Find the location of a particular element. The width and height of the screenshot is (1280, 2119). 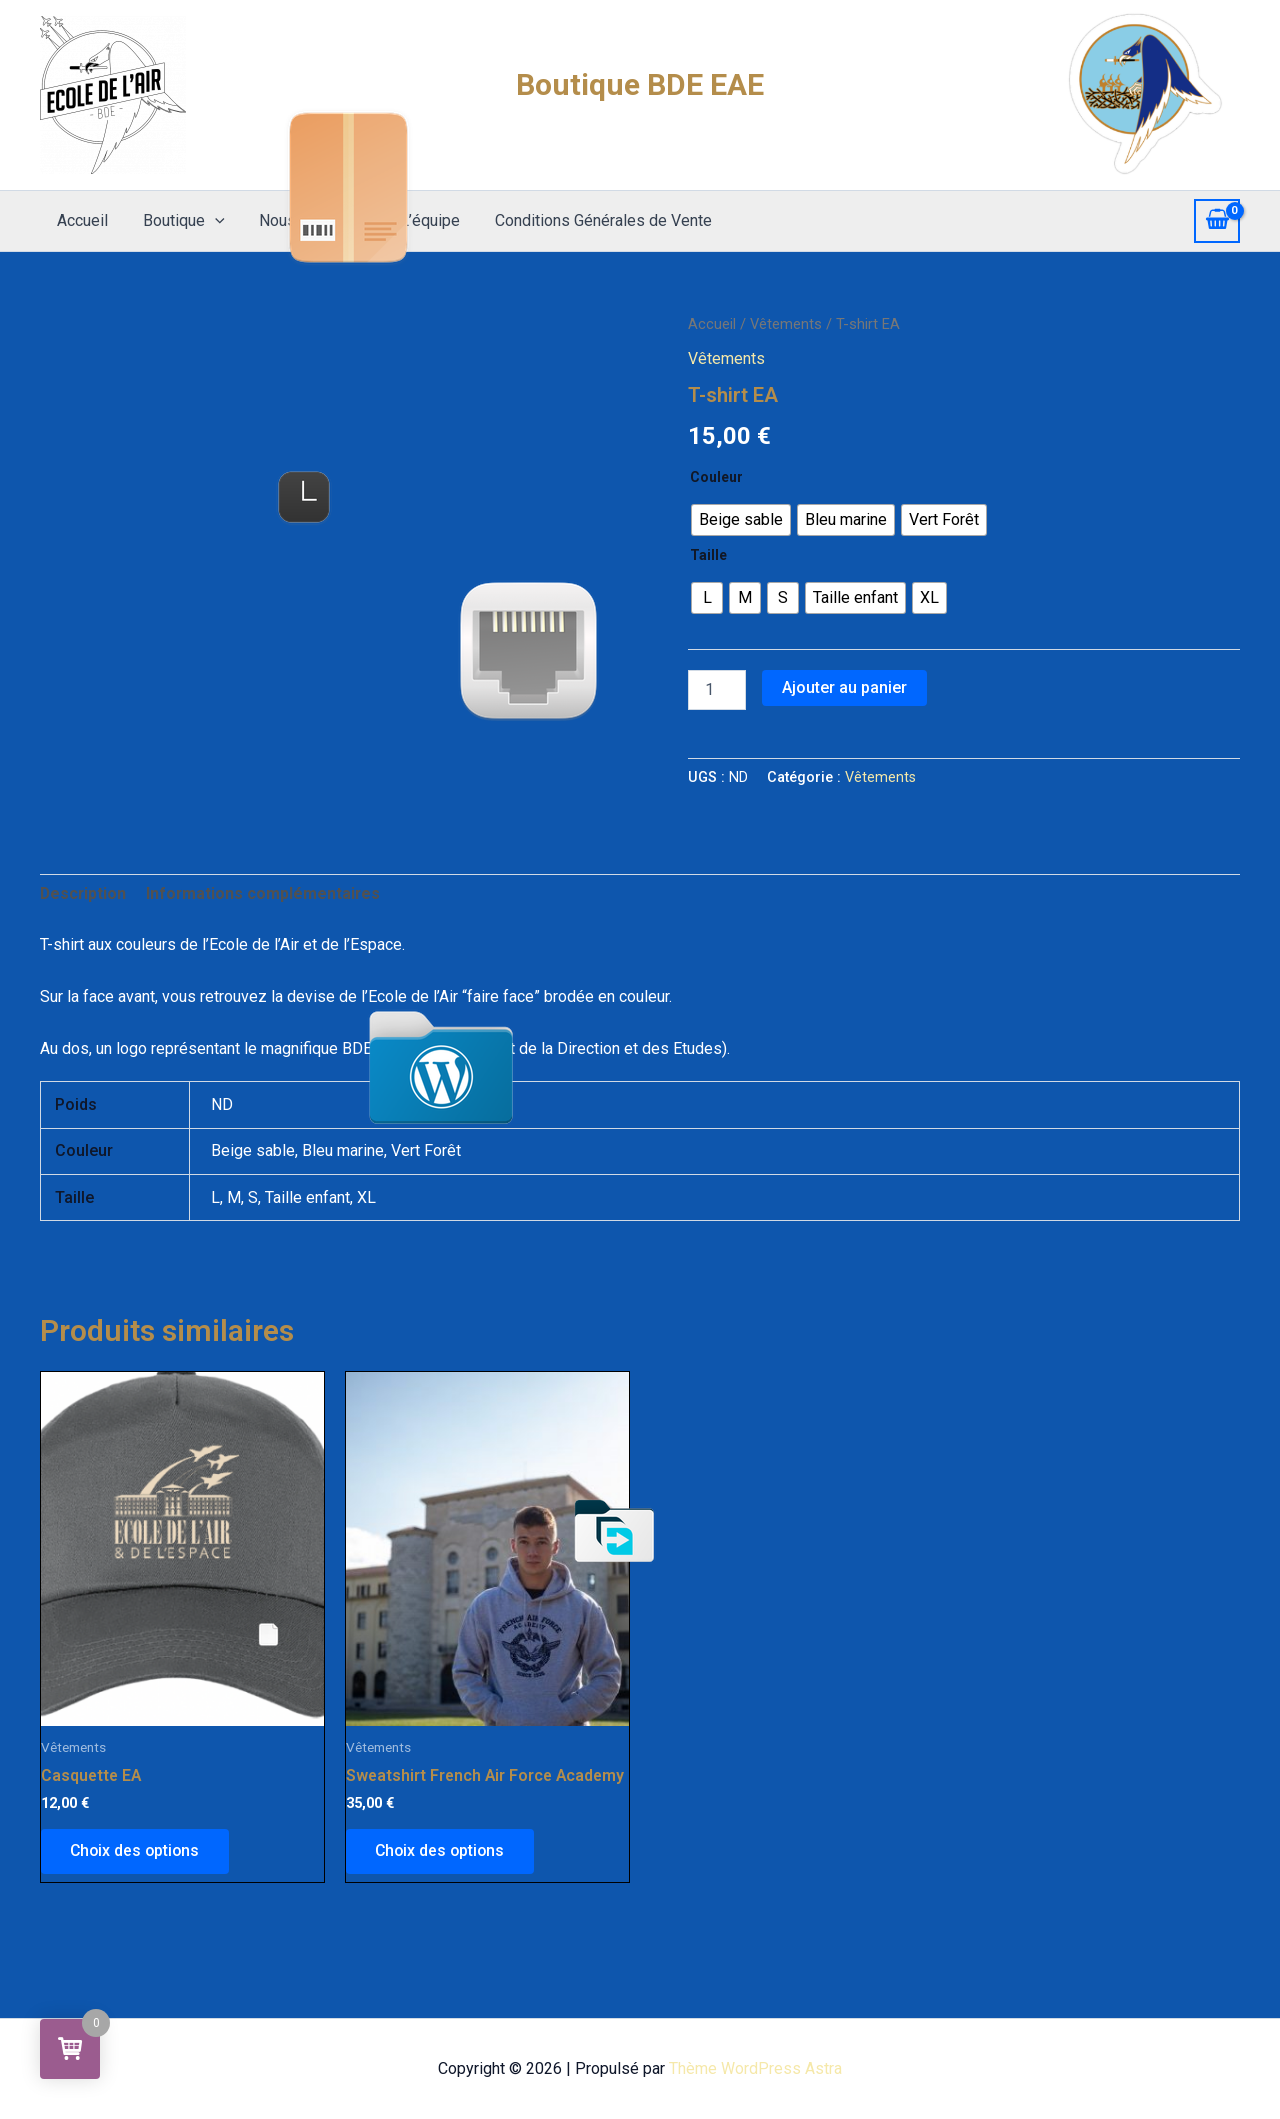

preview a text file before opening is located at coordinates (268, 1634).